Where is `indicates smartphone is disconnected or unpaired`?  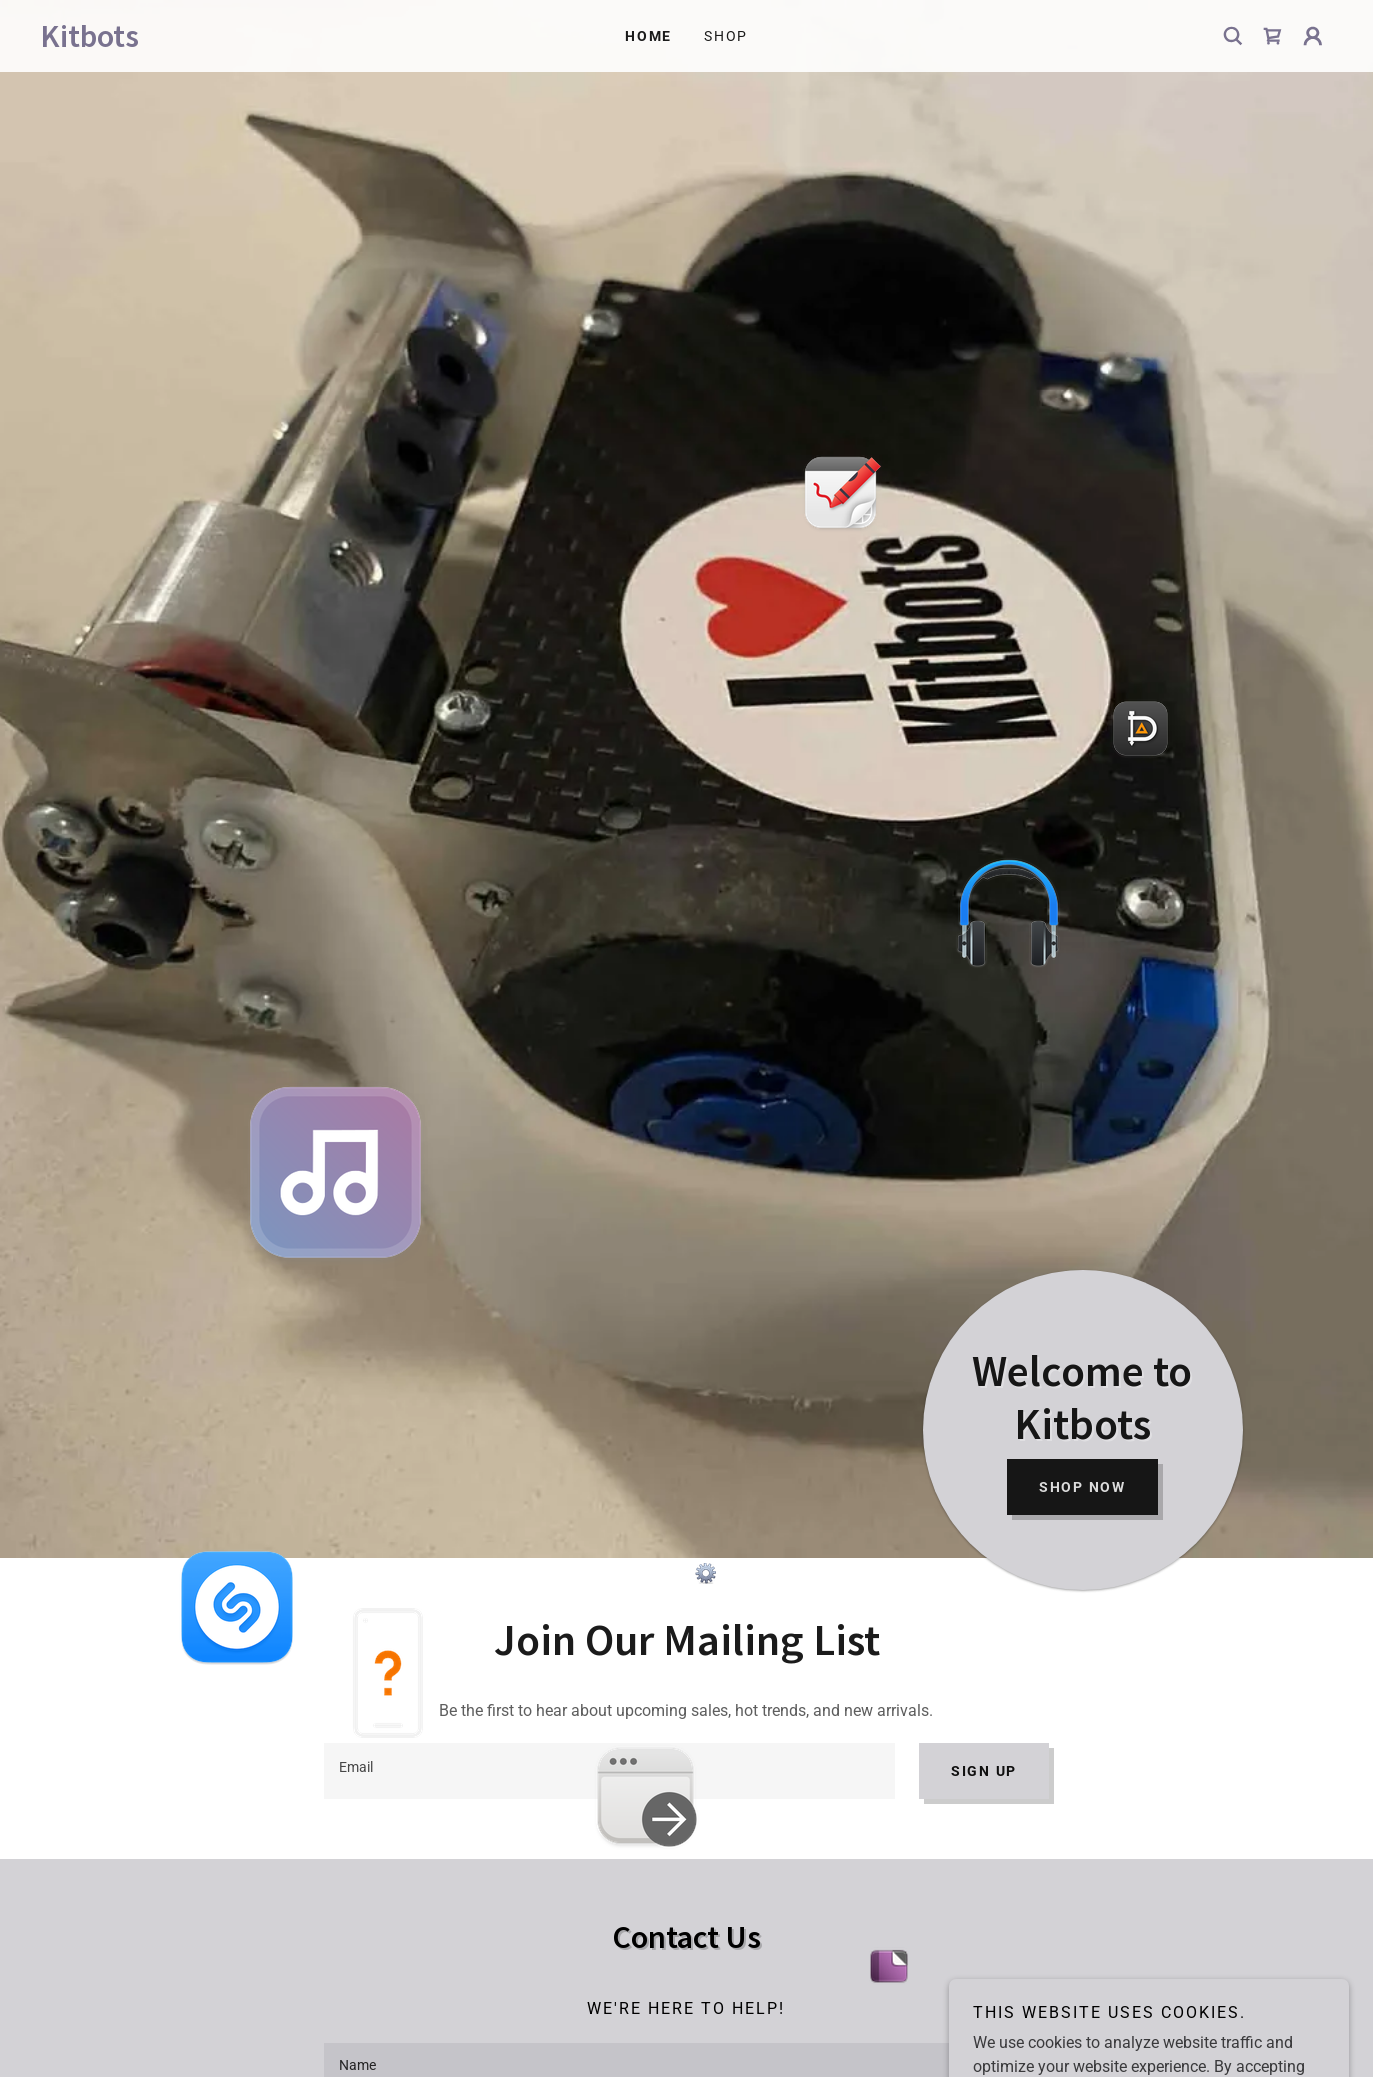 indicates smartphone is disconnected or unpaired is located at coordinates (388, 1673).